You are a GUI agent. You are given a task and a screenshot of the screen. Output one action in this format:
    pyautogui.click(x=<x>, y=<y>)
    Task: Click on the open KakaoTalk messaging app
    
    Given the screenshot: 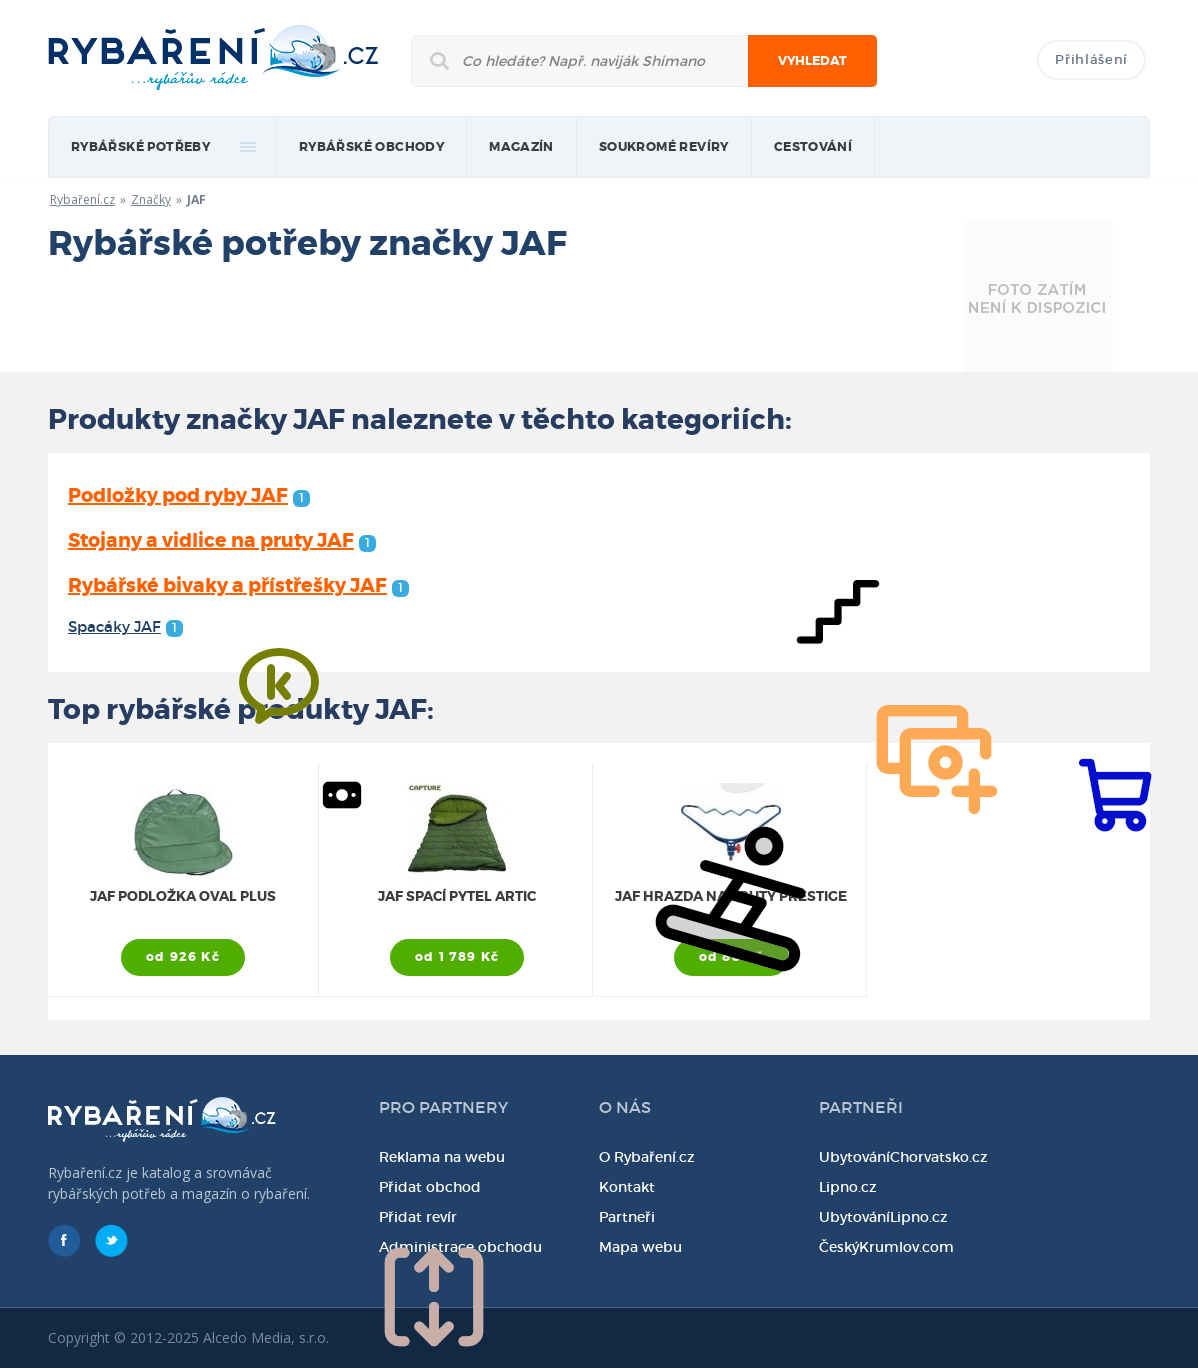 What is the action you would take?
    pyautogui.click(x=279, y=684)
    